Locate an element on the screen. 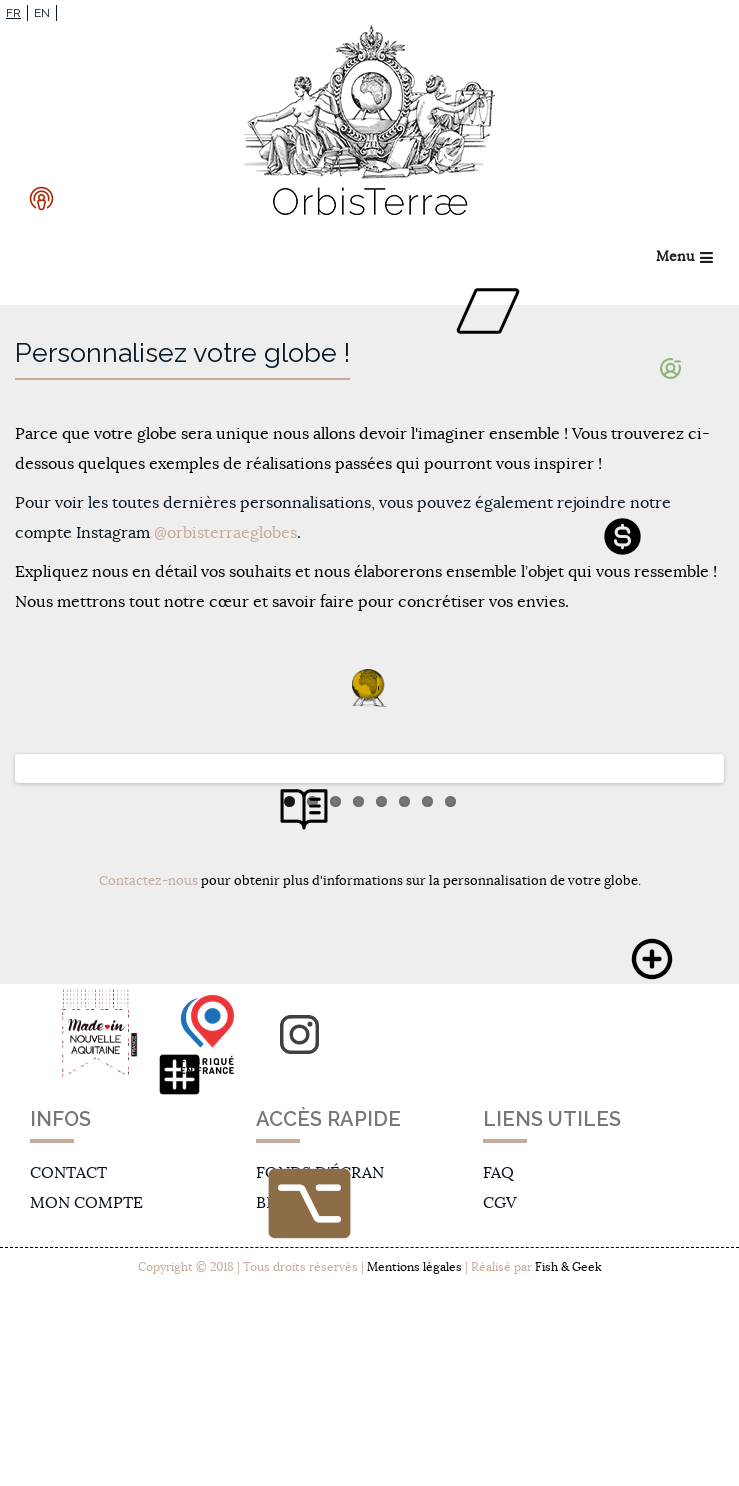  view your account balance is located at coordinates (622, 536).